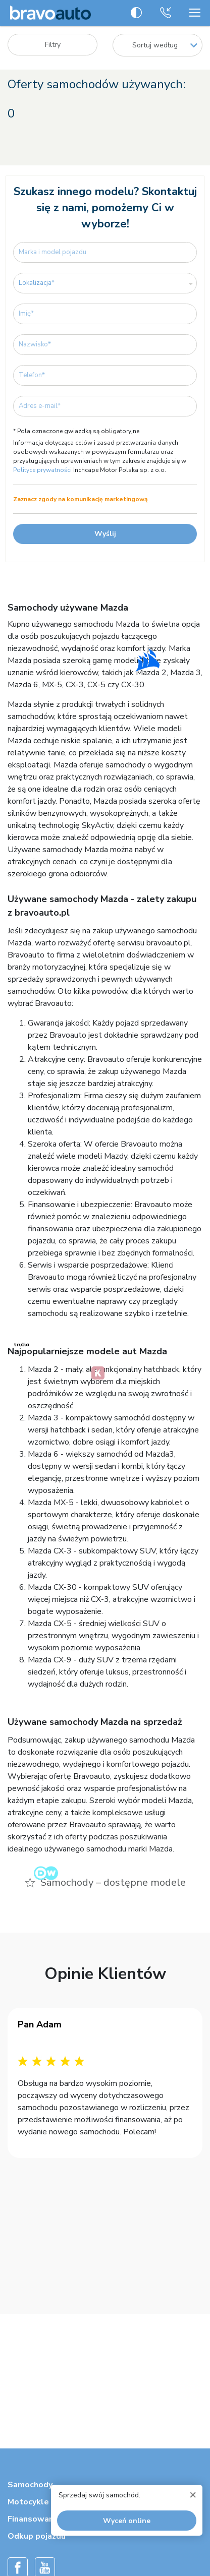  What do you see at coordinates (147, 660) in the screenshot?
I see `corsair brand or product identifier` at bounding box center [147, 660].